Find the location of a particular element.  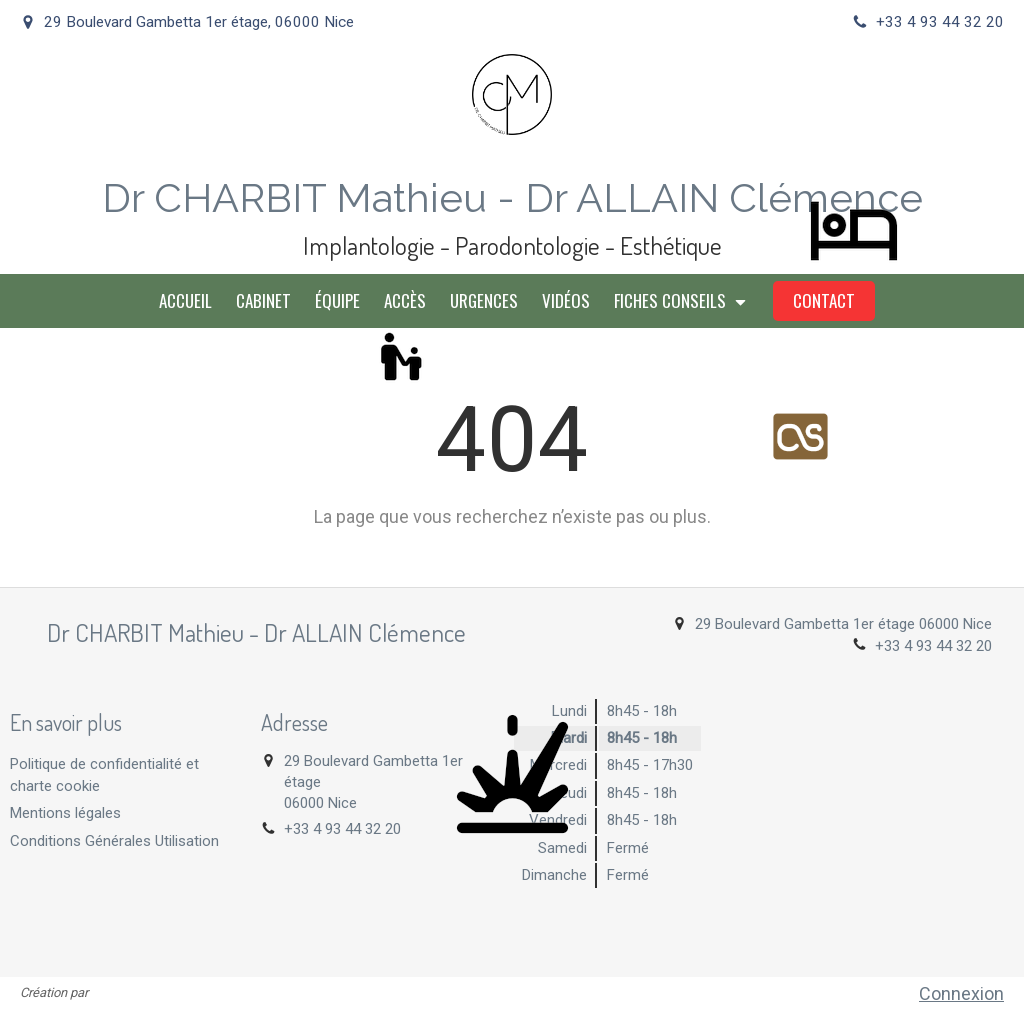

open Last.fm app or website is located at coordinates (800, 436).